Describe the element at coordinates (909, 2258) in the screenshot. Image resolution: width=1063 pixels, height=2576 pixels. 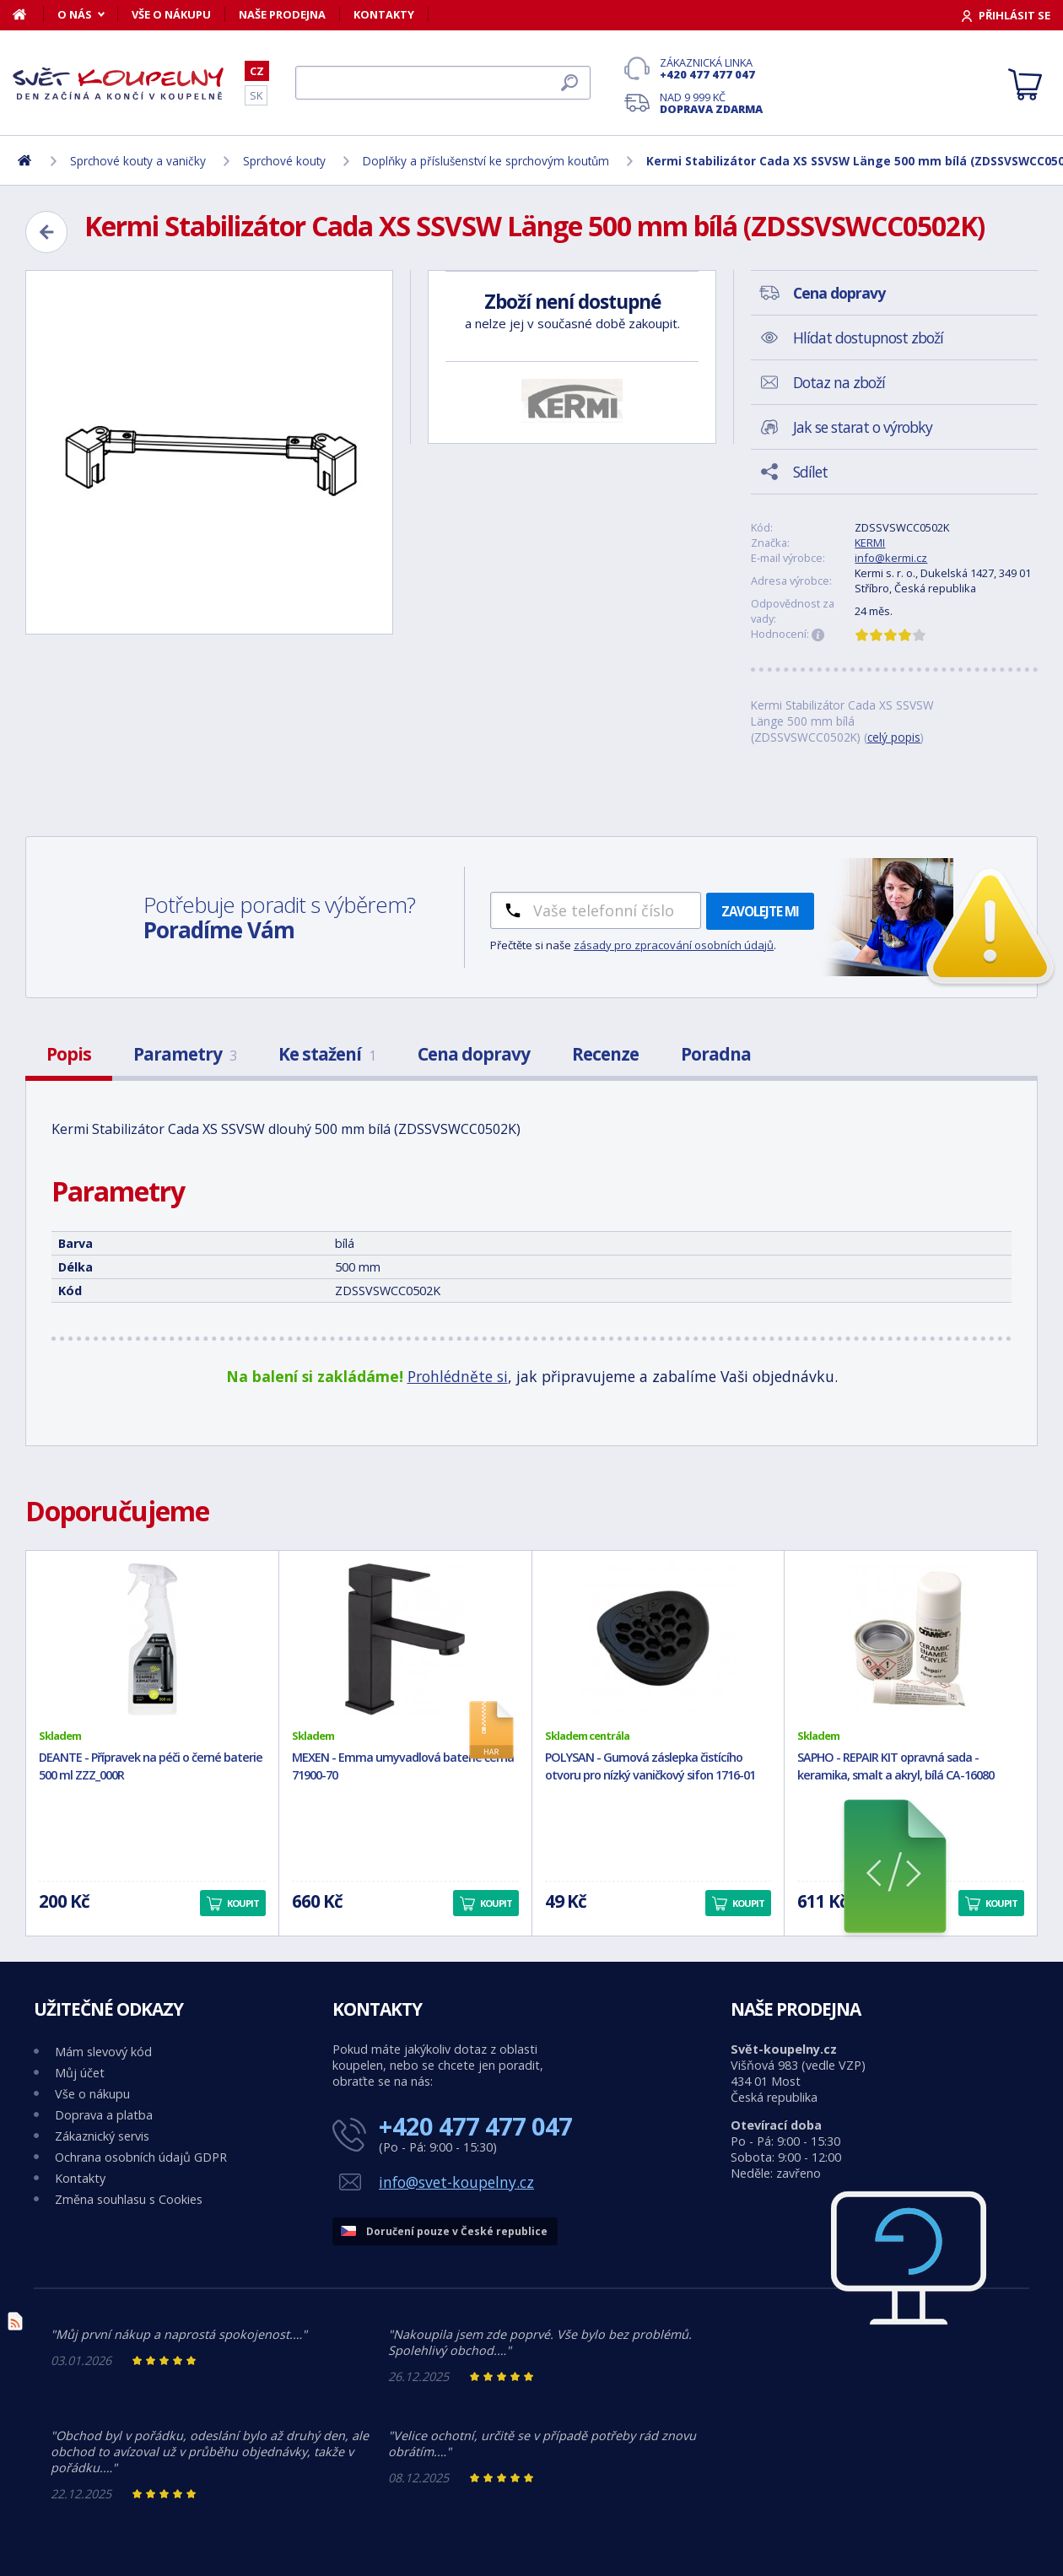
I see `rotate screen counter-clockwise` at that location.